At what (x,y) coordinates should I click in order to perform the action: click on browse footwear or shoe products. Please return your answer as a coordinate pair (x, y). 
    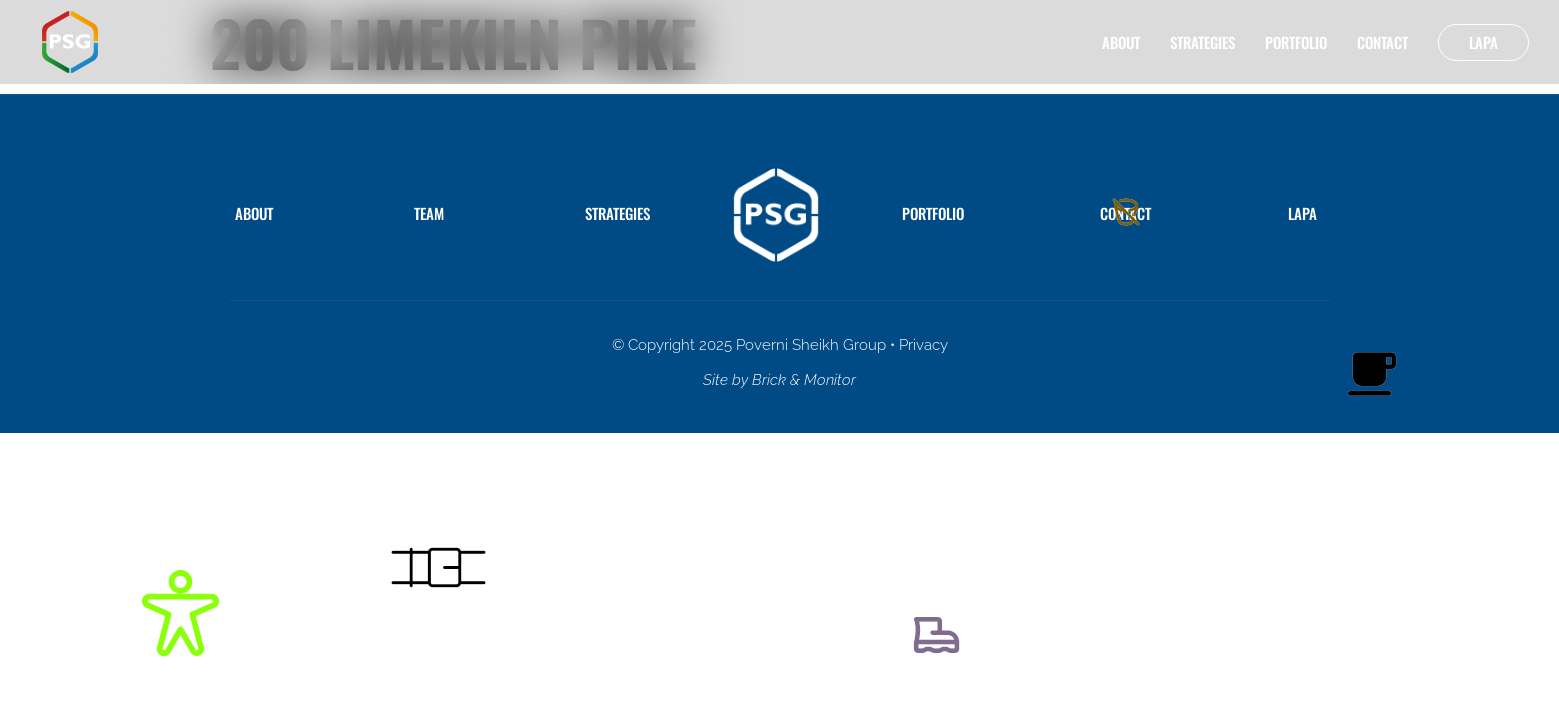
    Looking at the image, I should click on (935, 635).